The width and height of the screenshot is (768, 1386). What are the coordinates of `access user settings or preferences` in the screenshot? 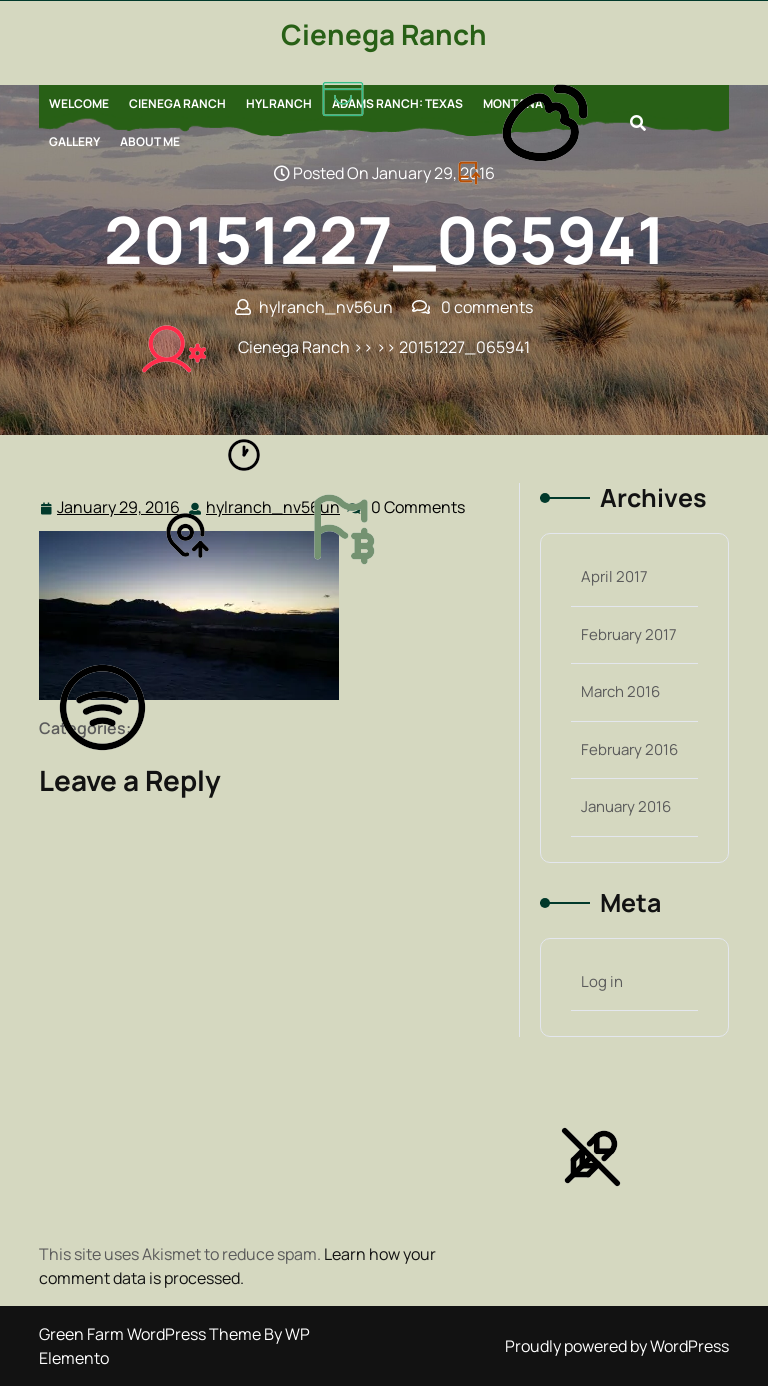 It's located at (172, 351).